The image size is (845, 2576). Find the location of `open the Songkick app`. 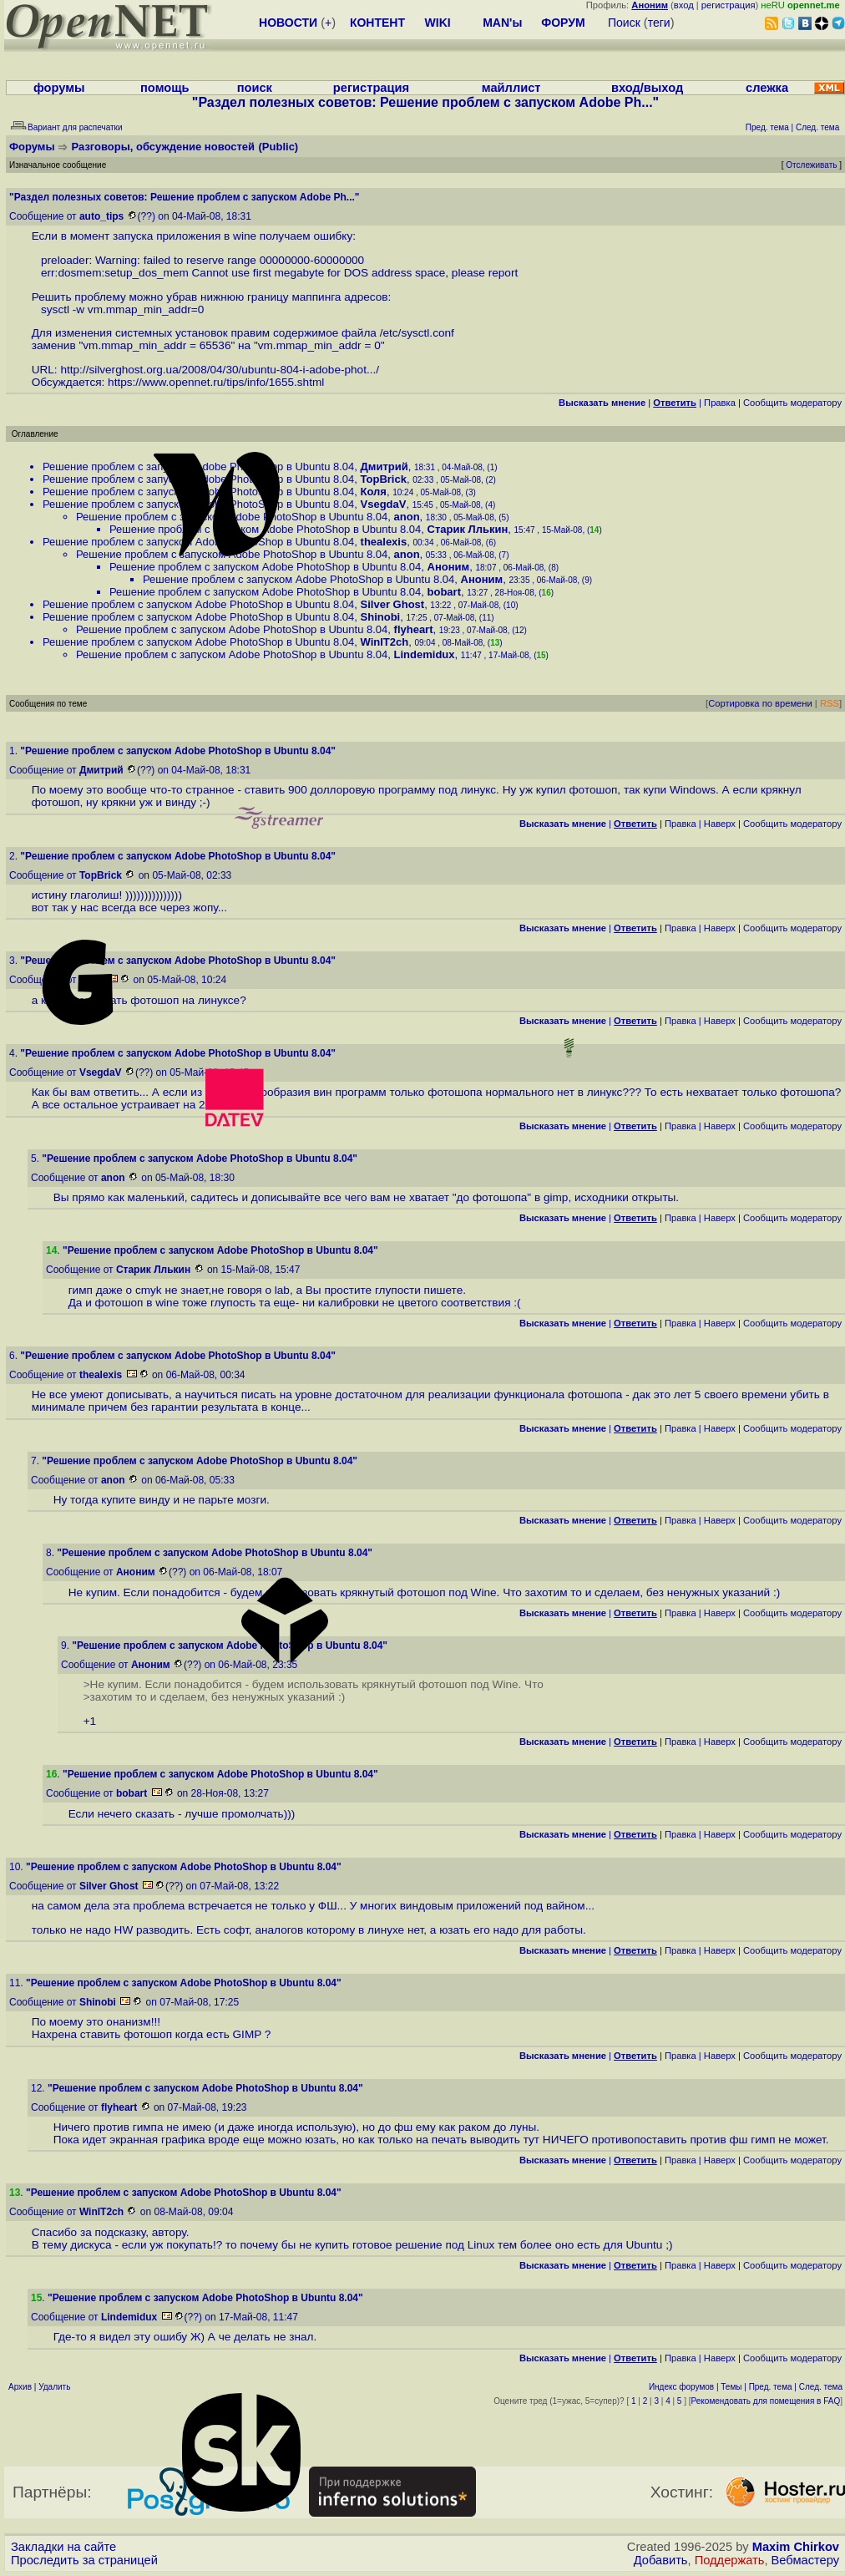

open the Songkick app is located at coordinates (241, 2452).